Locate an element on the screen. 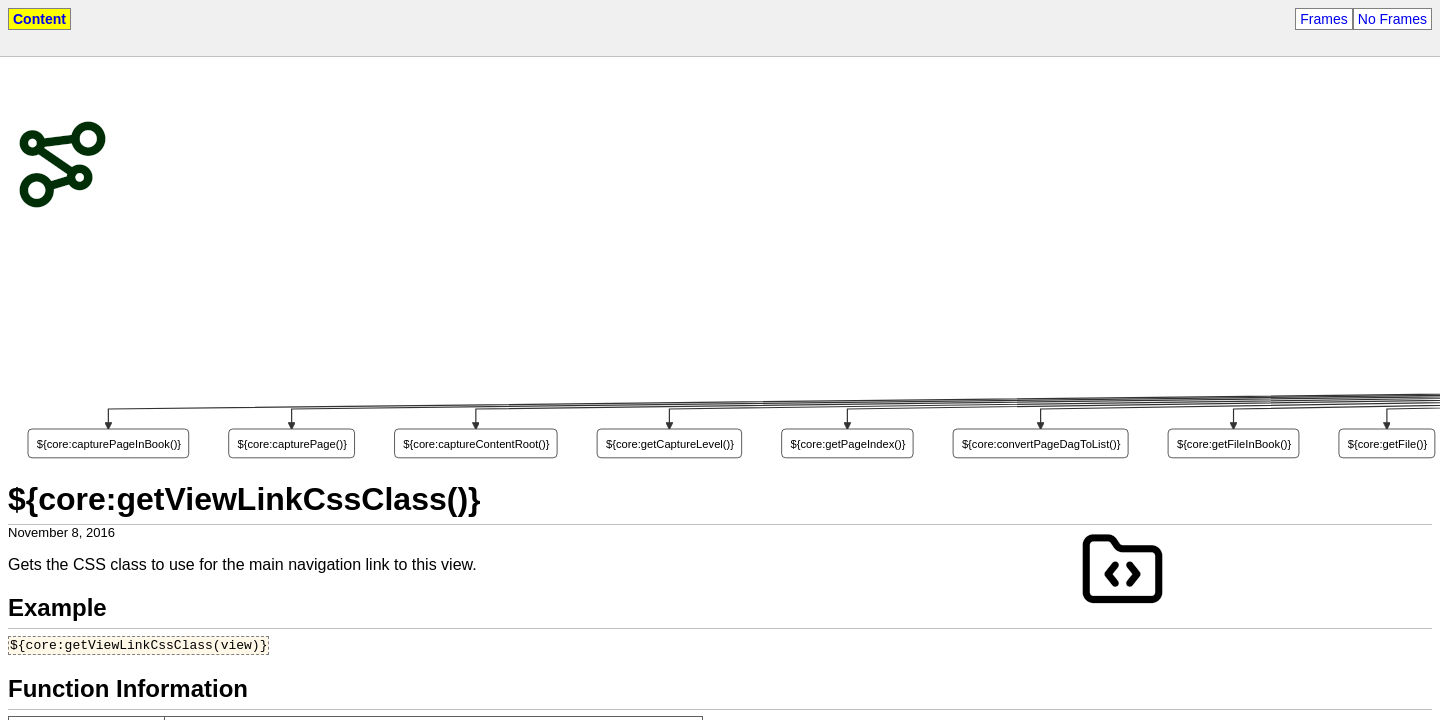  view data point connections or relationships is located at coordinates (62, 164).